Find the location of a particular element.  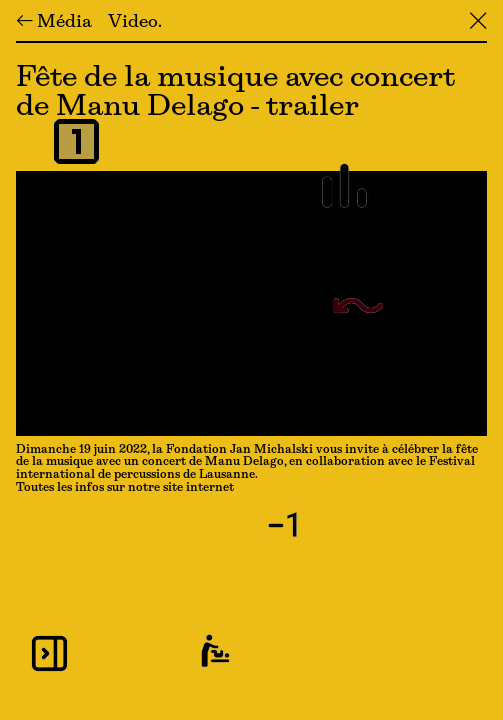

undo or revert previous action is located at coordinates (358, 305).